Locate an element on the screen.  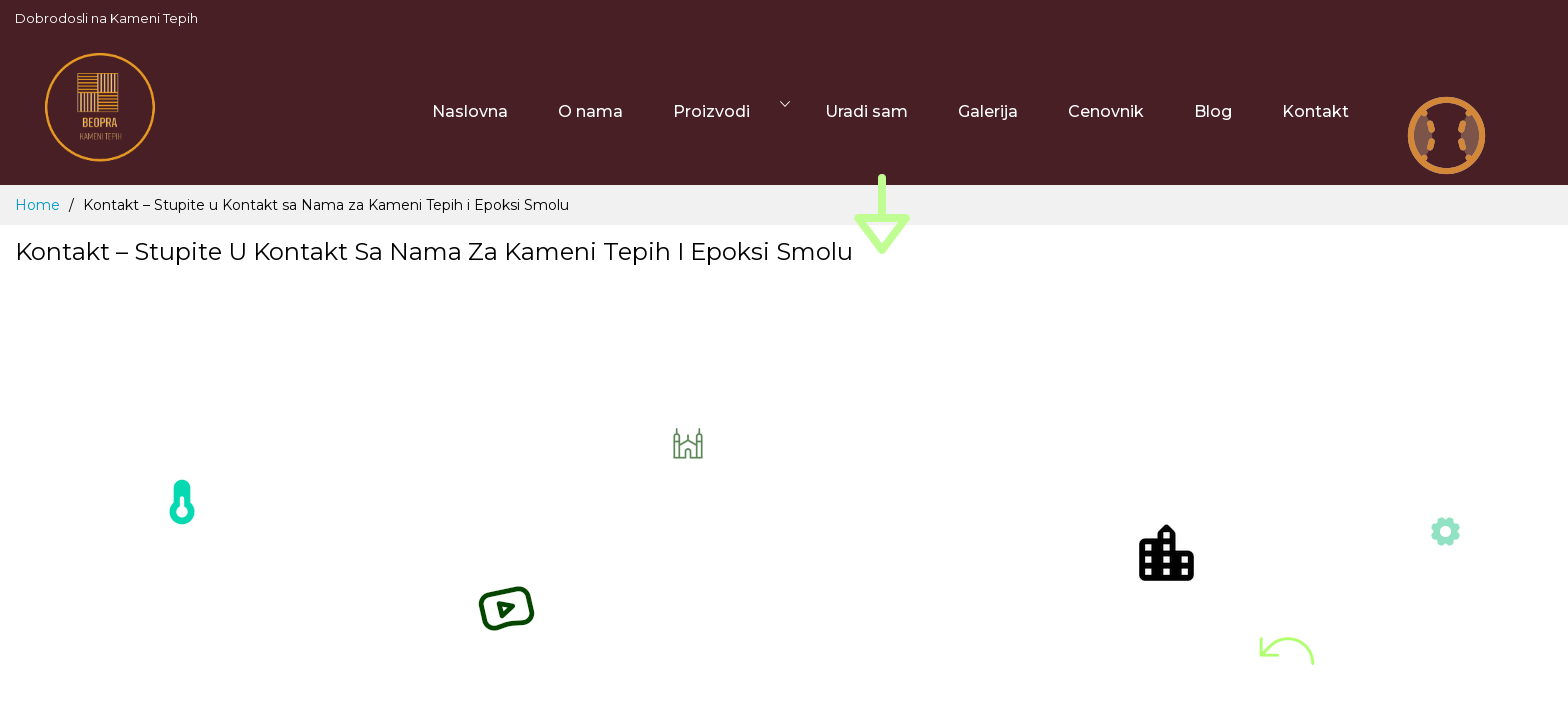
view city or urban locations is located at coordinates (1166, 553).